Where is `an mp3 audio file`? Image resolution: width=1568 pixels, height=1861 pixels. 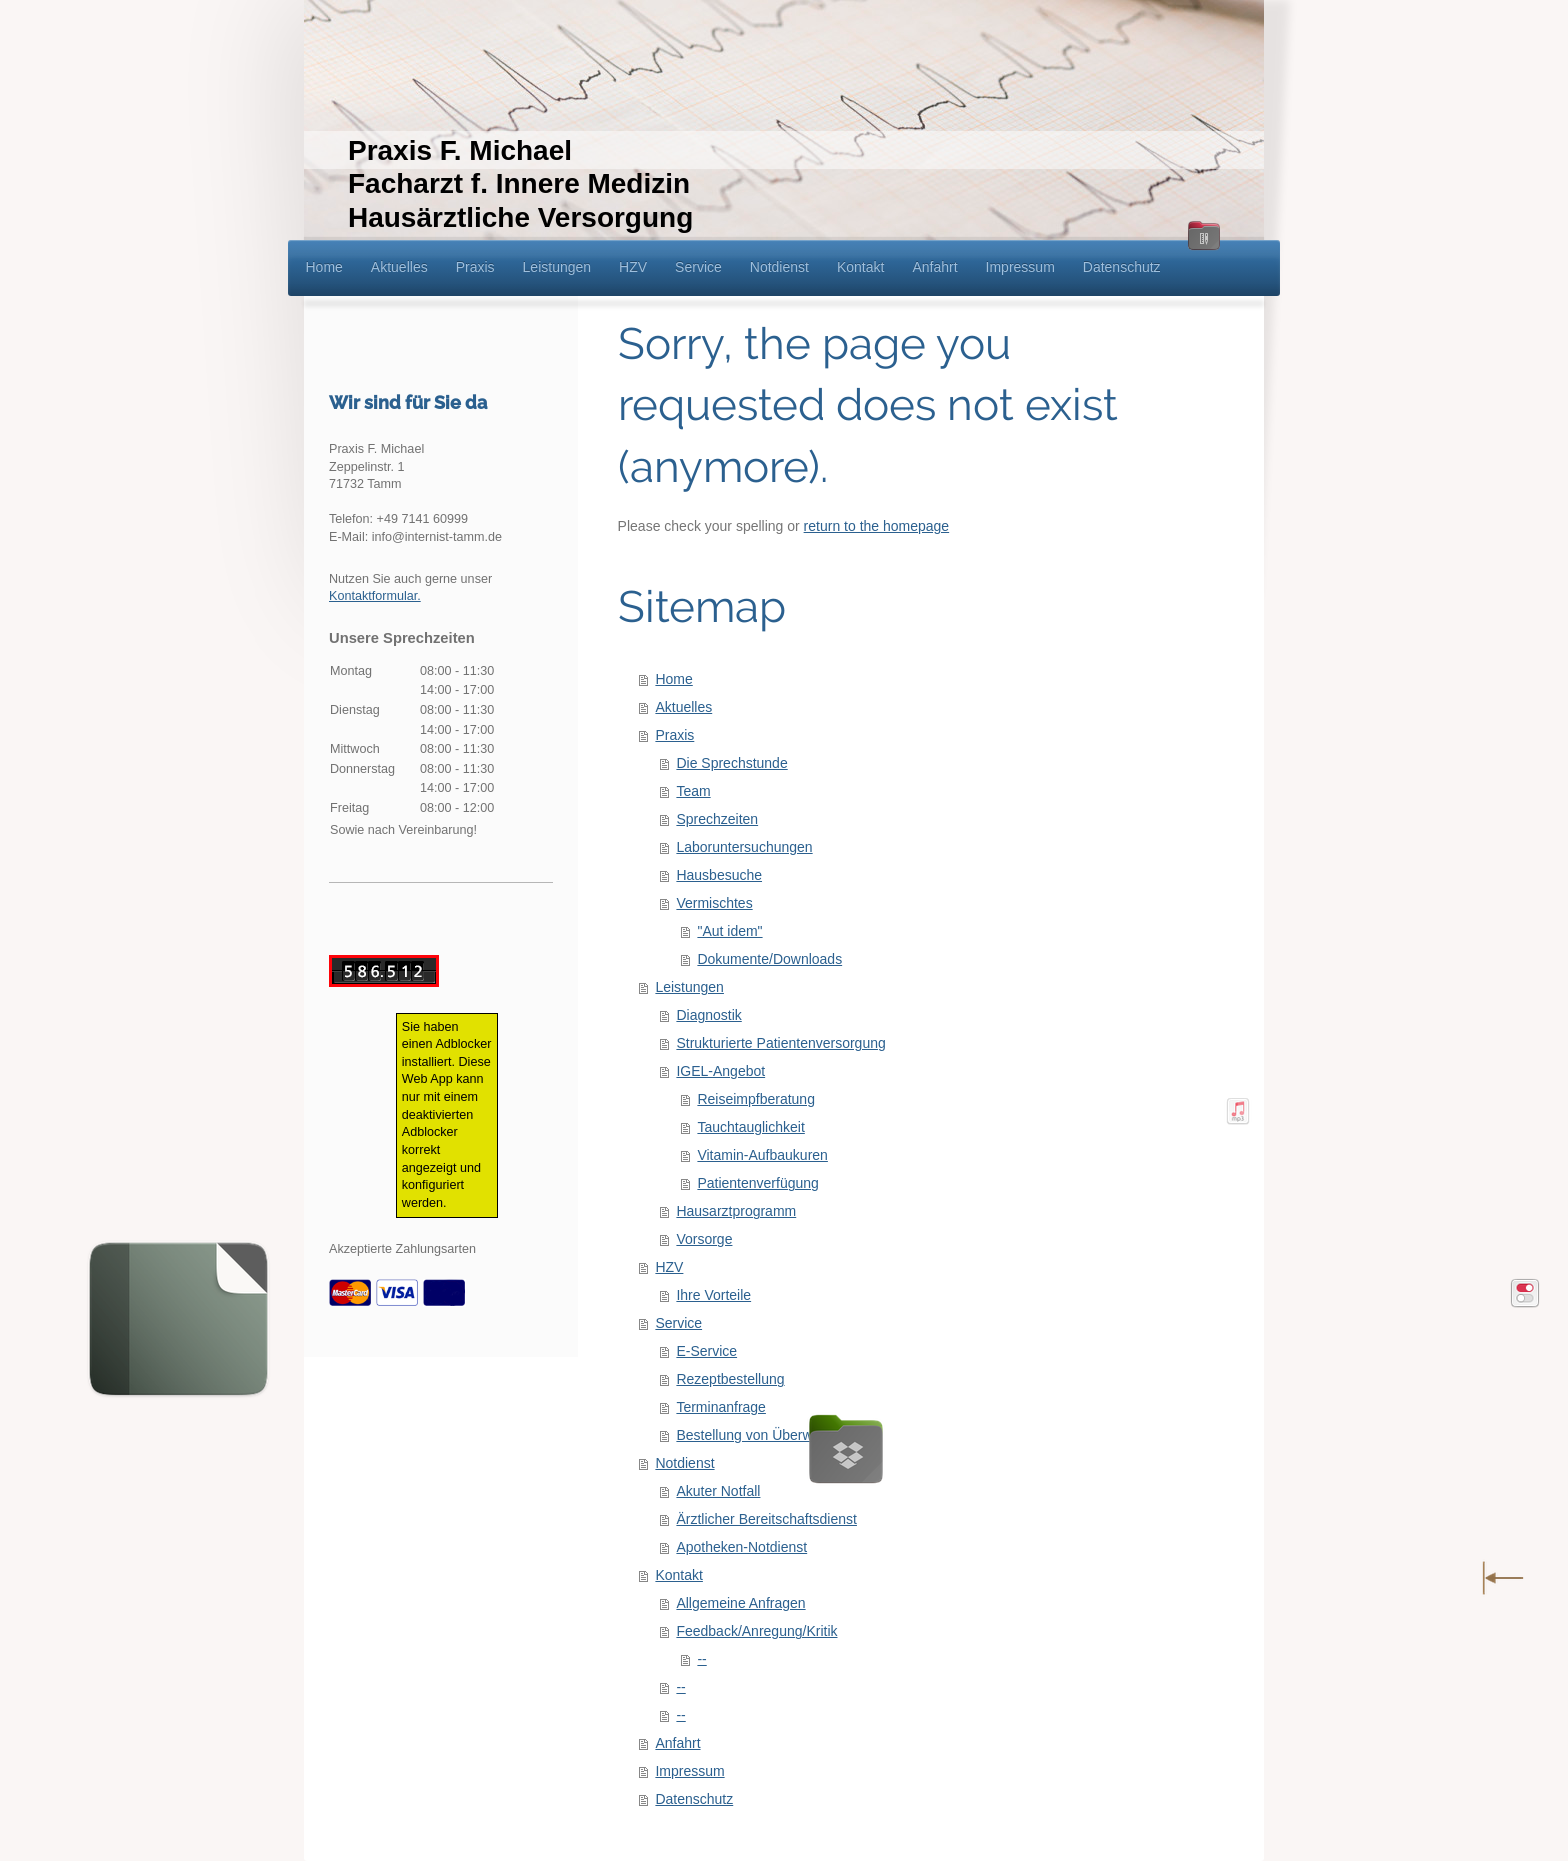 an mp3 audio file is located at coordinates (1238, 1111).